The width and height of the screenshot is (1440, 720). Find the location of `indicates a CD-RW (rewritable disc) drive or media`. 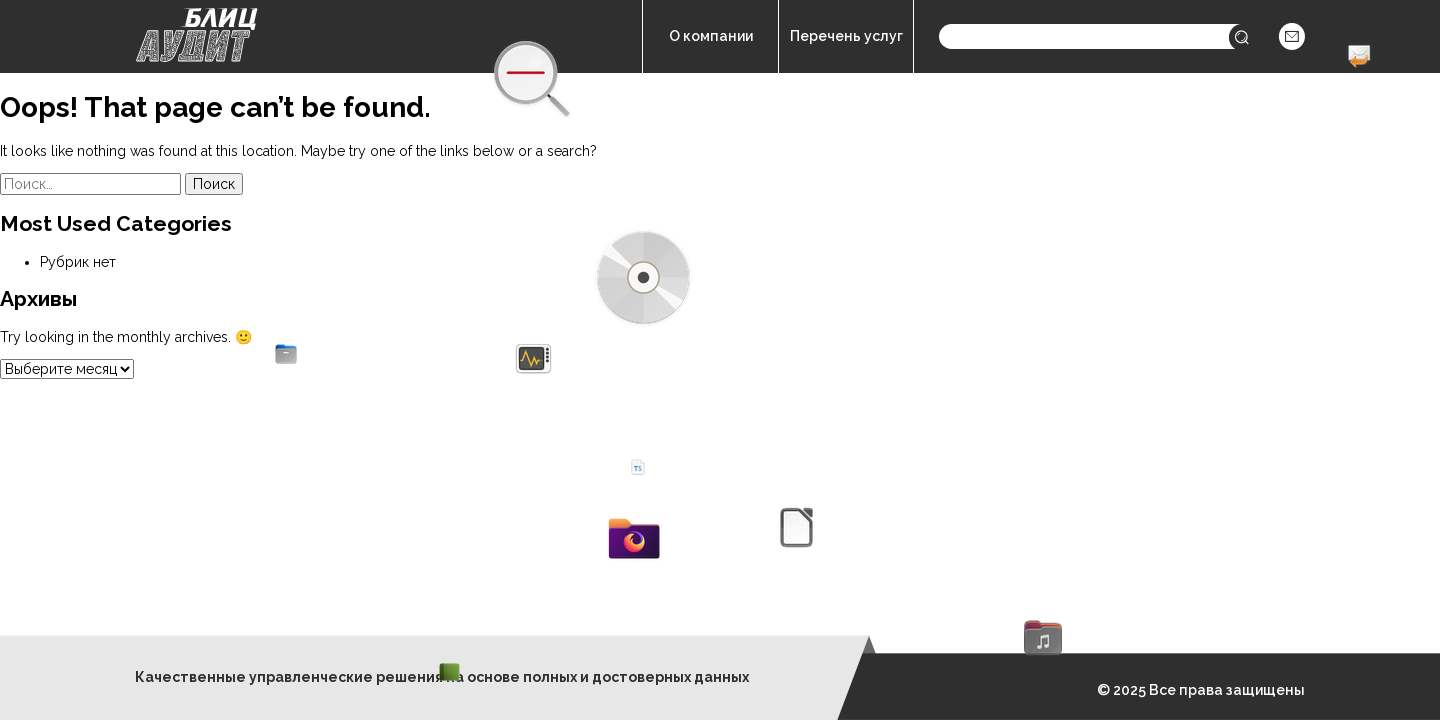

indicates a CD-RW (rewritable disc) drive or media is located at coordinates (643, 277).